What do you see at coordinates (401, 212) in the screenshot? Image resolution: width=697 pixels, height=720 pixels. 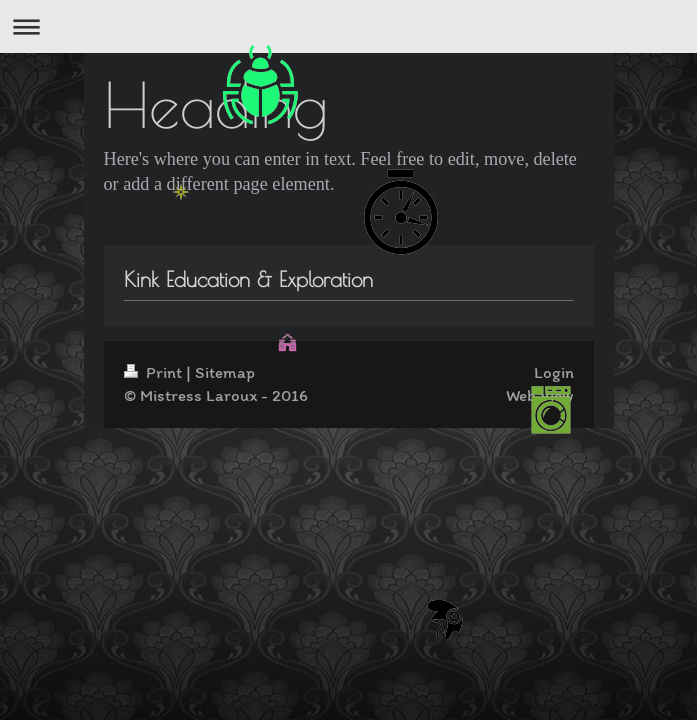 I see `start or view a timer` at bounding box center [401, 212].